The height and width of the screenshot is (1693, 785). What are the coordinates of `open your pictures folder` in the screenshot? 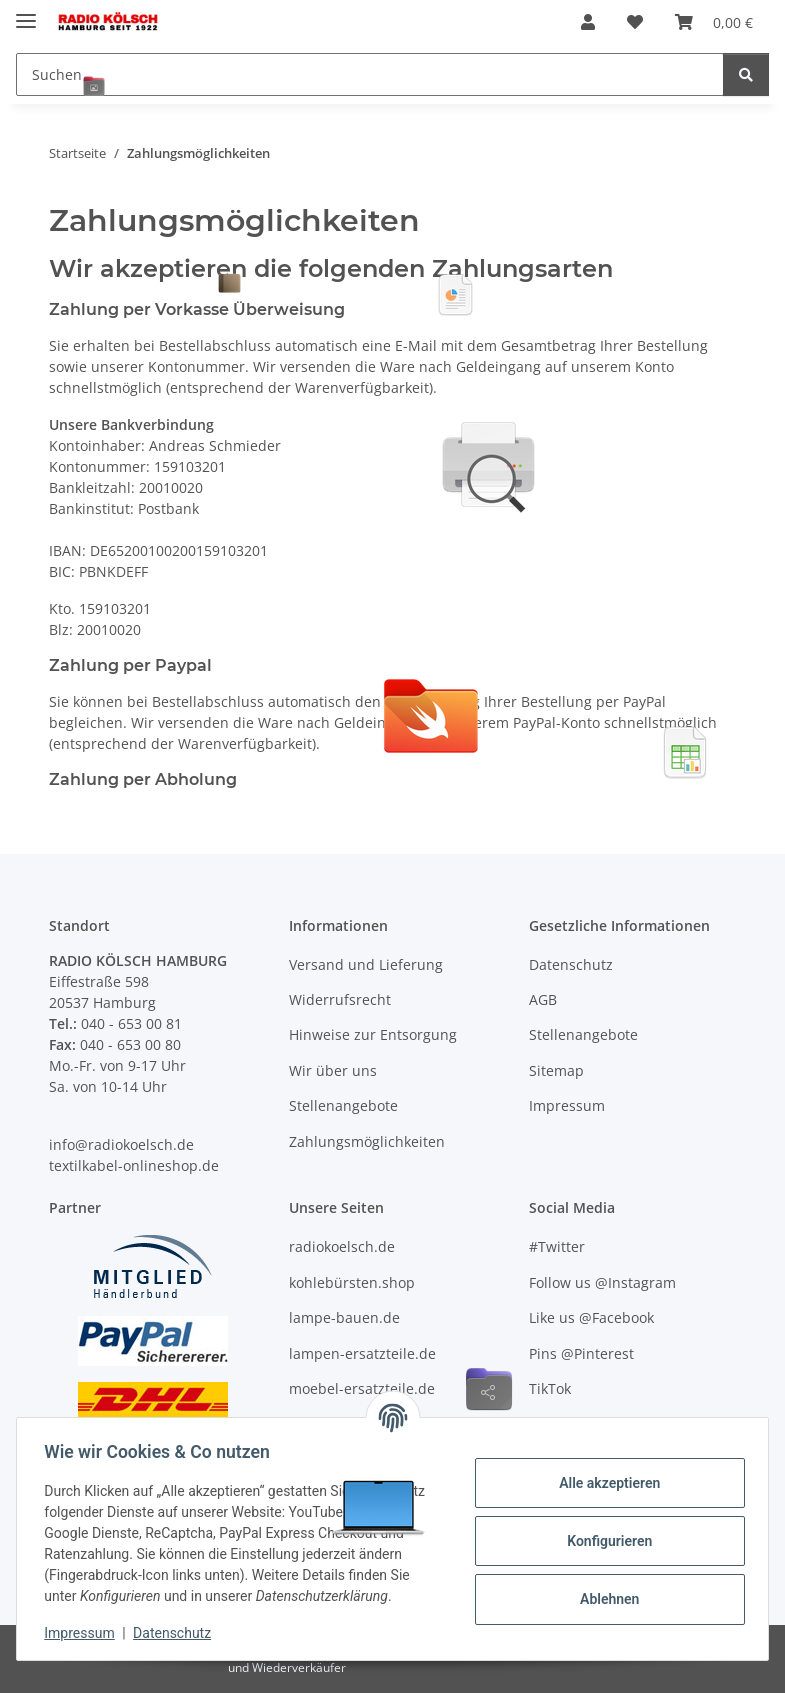 It's located at (94, 86).